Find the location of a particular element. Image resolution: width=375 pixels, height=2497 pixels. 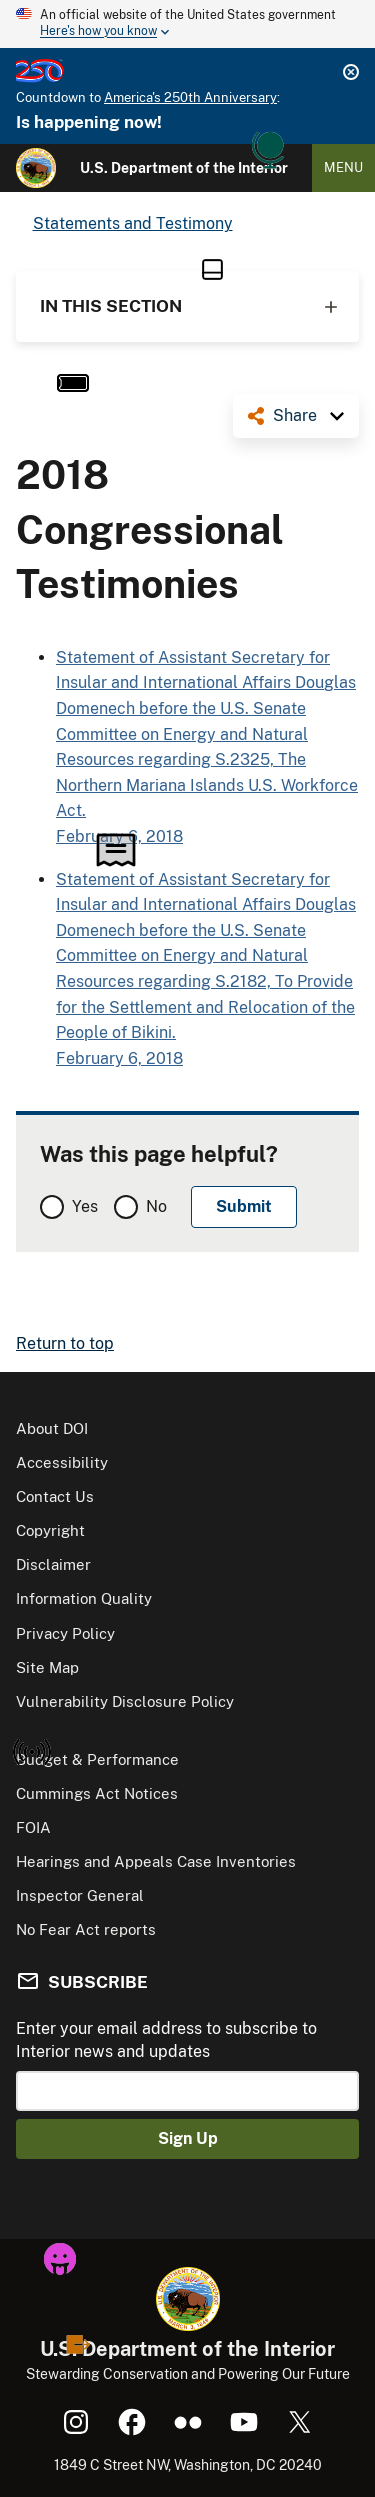

add a playful or silly reaction is located at coordinates (60, 2259).